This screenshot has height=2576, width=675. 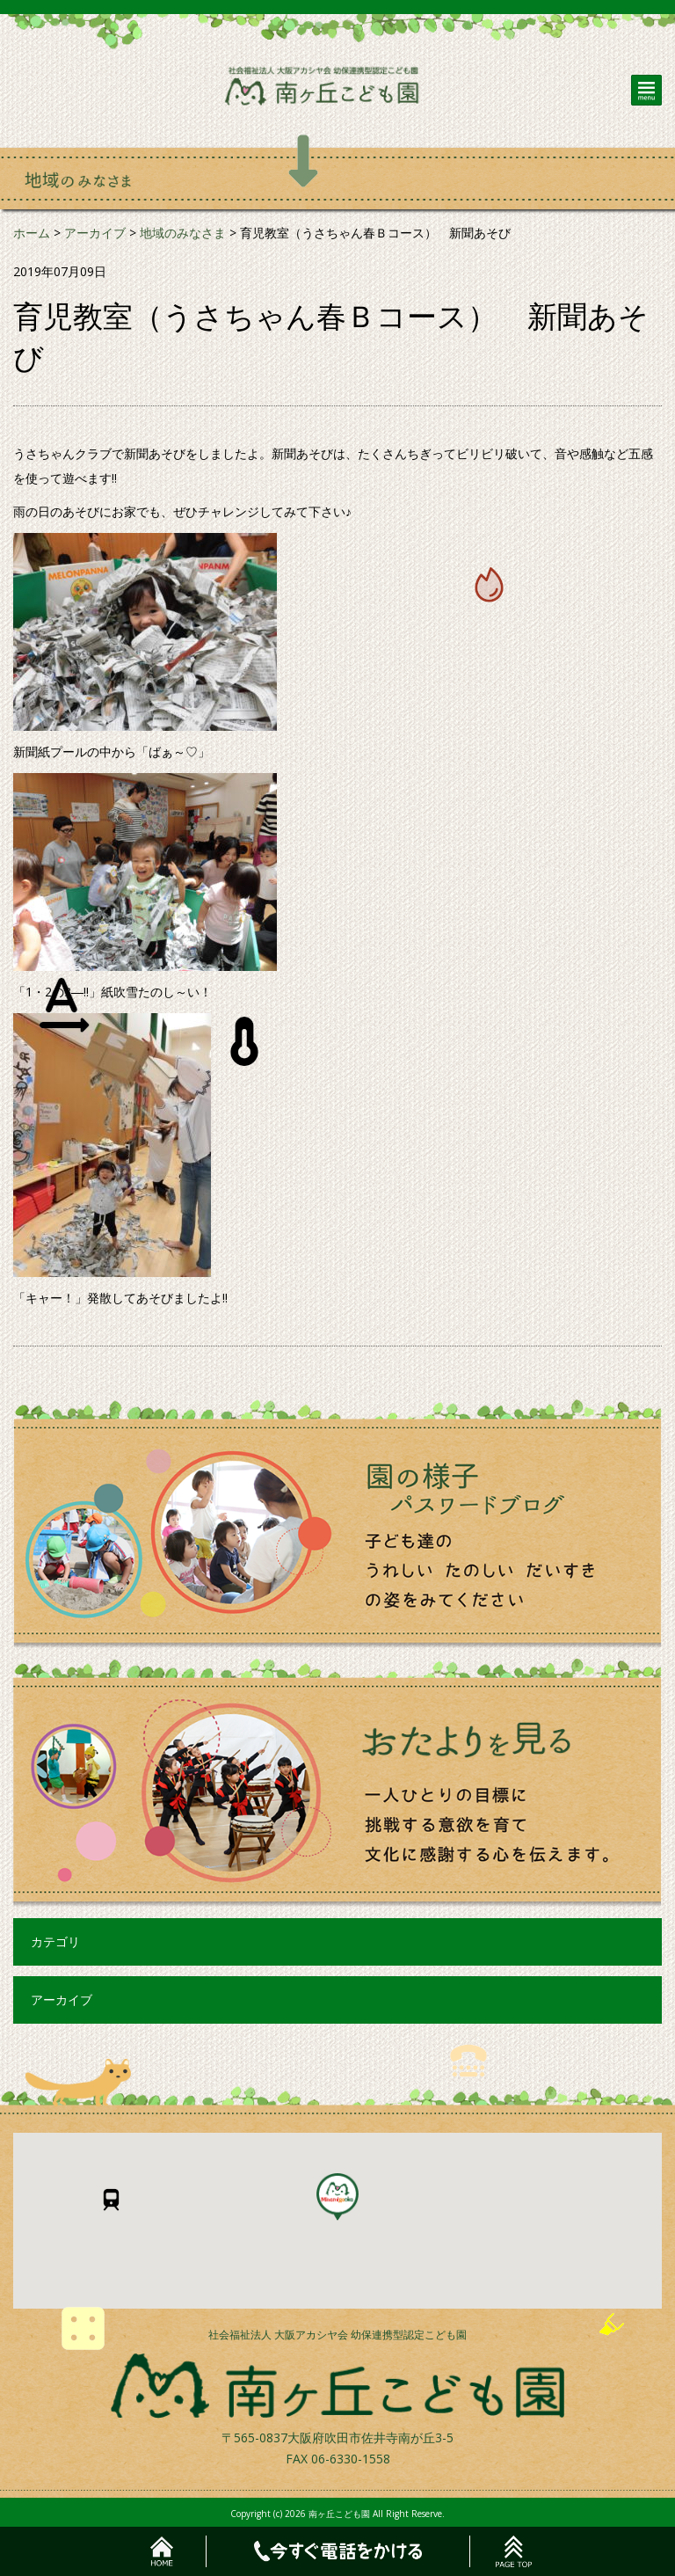 What do you see at coordinates (62, 1006) in the screenshot?
I see `set text to horizontal orientation` at bounding box center [62, 1006].